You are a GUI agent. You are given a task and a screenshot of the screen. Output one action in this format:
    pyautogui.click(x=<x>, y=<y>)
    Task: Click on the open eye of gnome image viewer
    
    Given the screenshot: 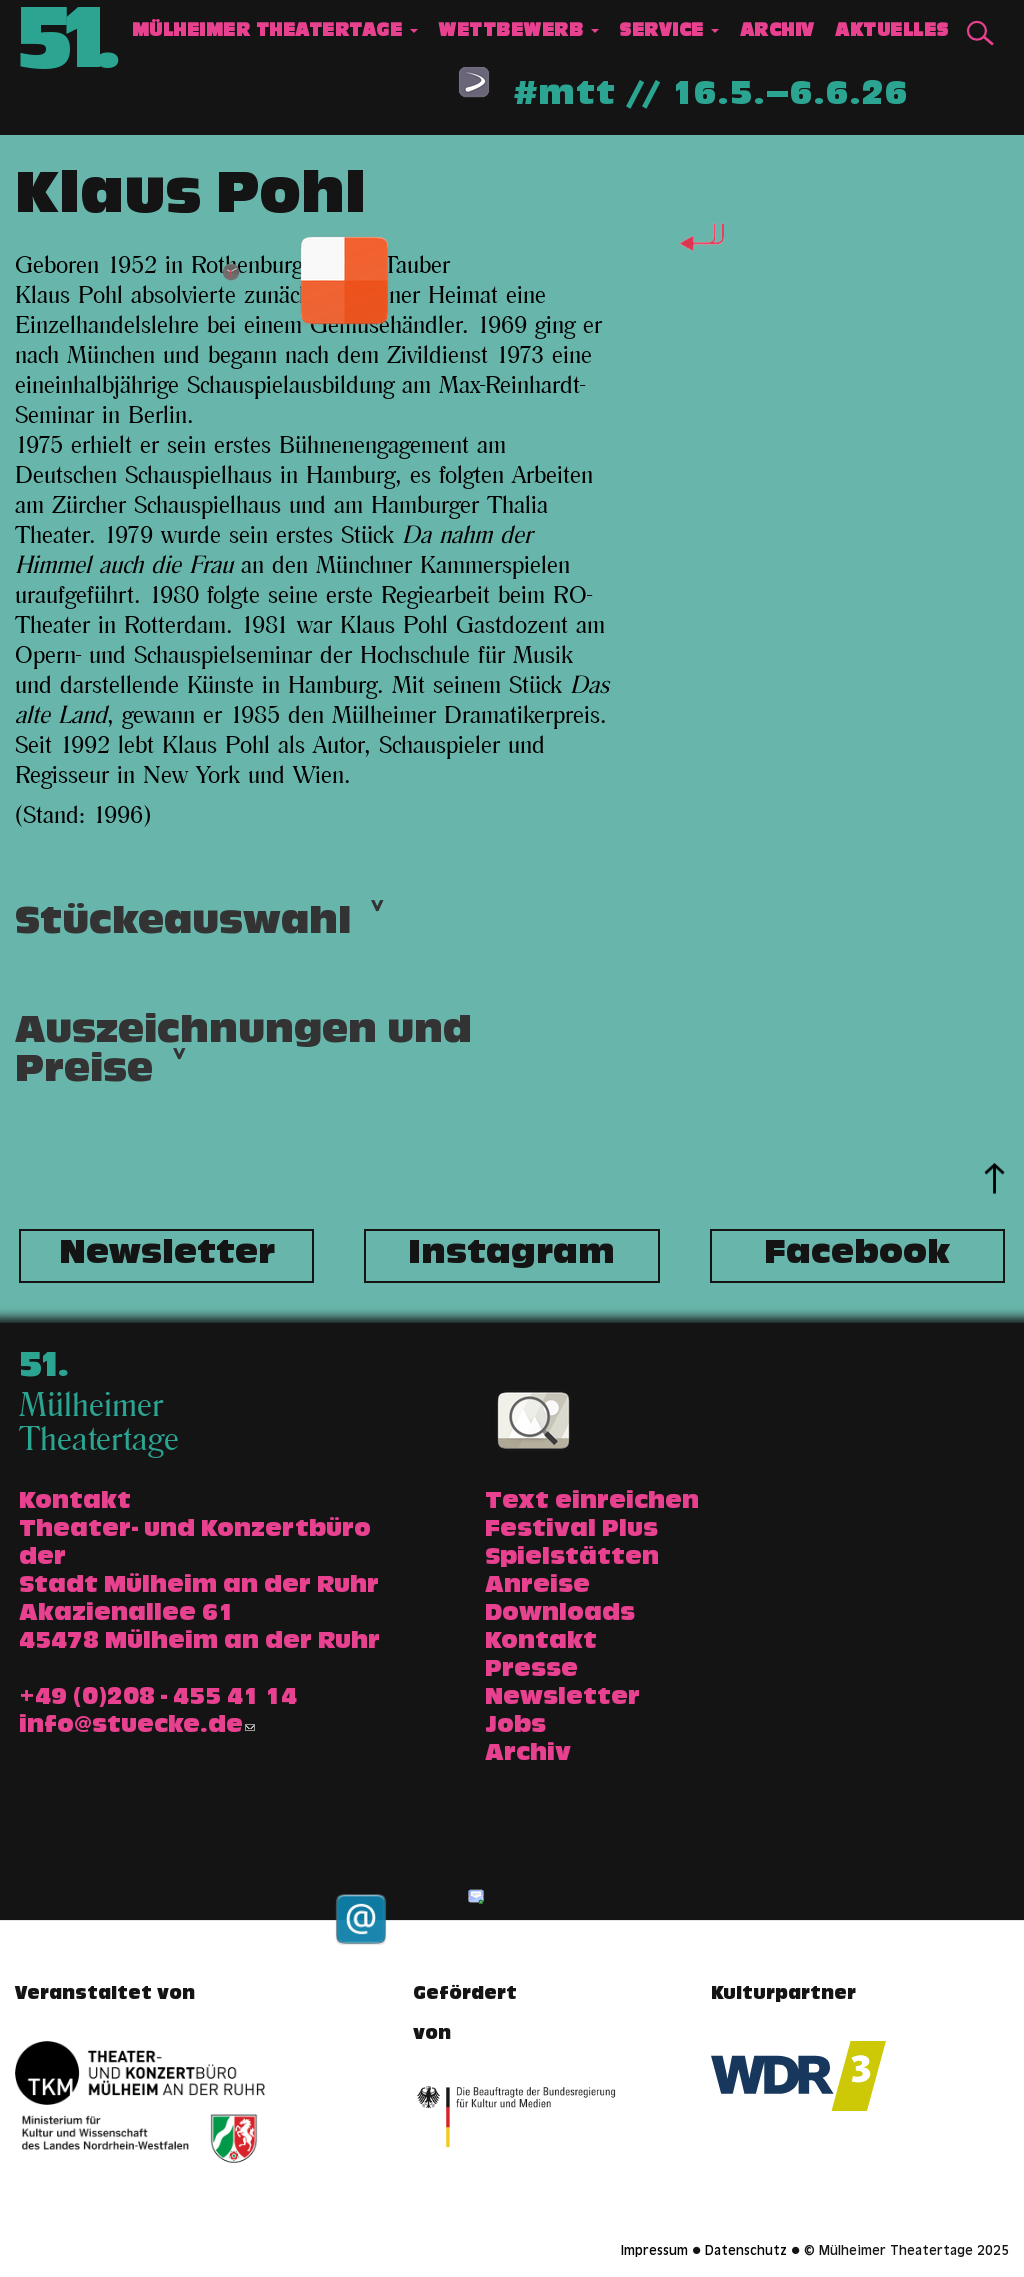 What is the action you would take?
    pyautogui.click(x=533, y=1420)
    